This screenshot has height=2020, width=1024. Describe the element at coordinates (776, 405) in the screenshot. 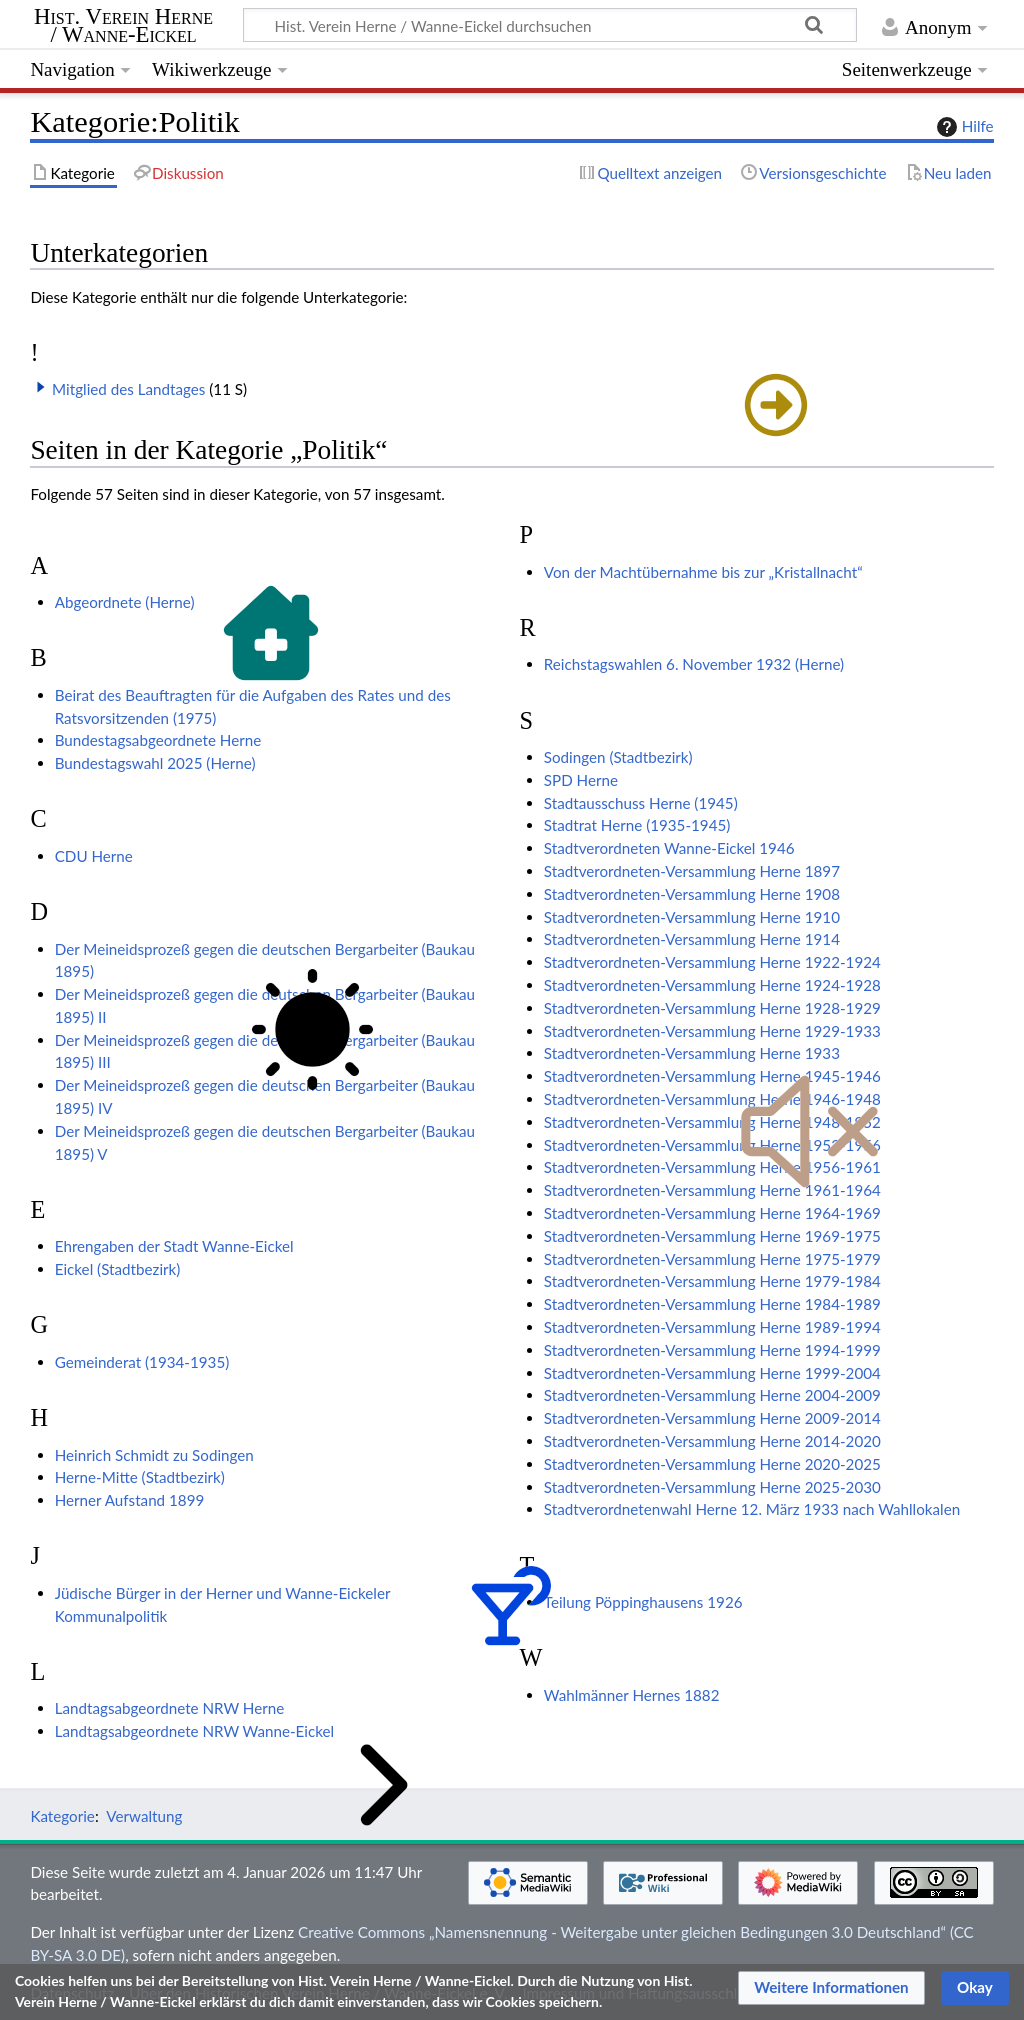

I see `go to next item or step` at that location.